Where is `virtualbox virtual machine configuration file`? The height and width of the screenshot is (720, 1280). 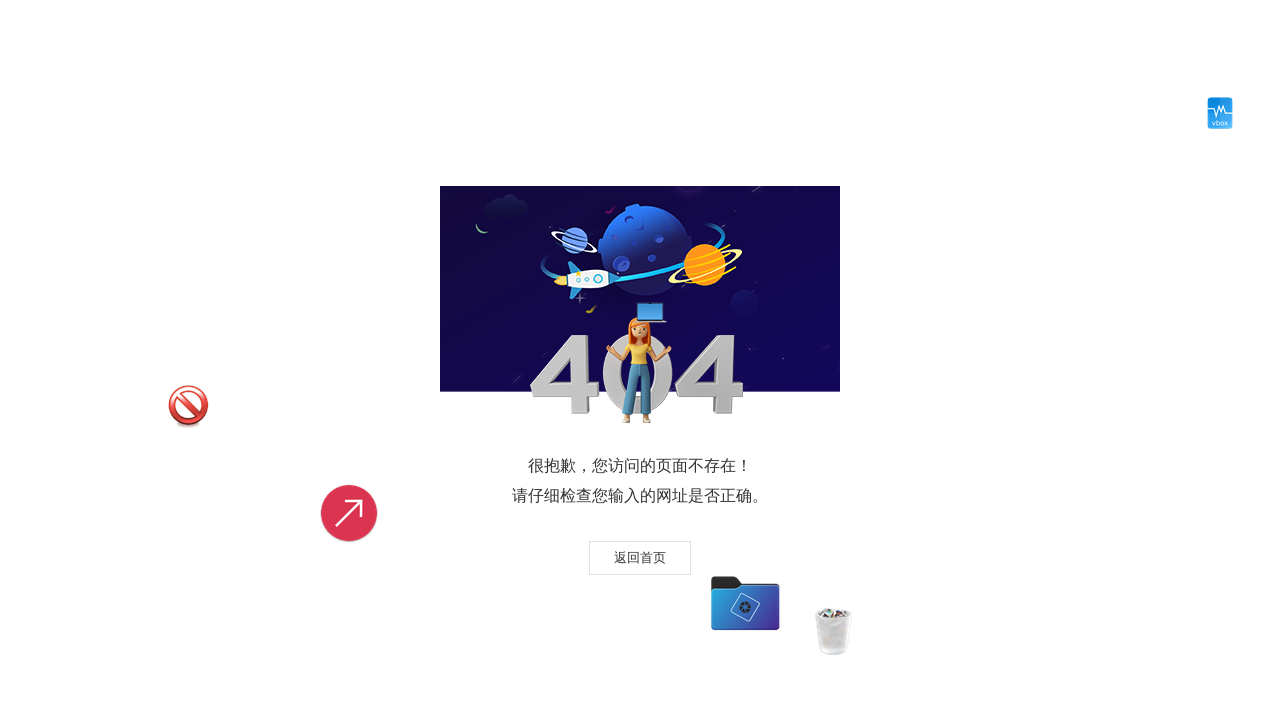
virtualbox virtual machine configuration file is located at coordinates (1220, 113).